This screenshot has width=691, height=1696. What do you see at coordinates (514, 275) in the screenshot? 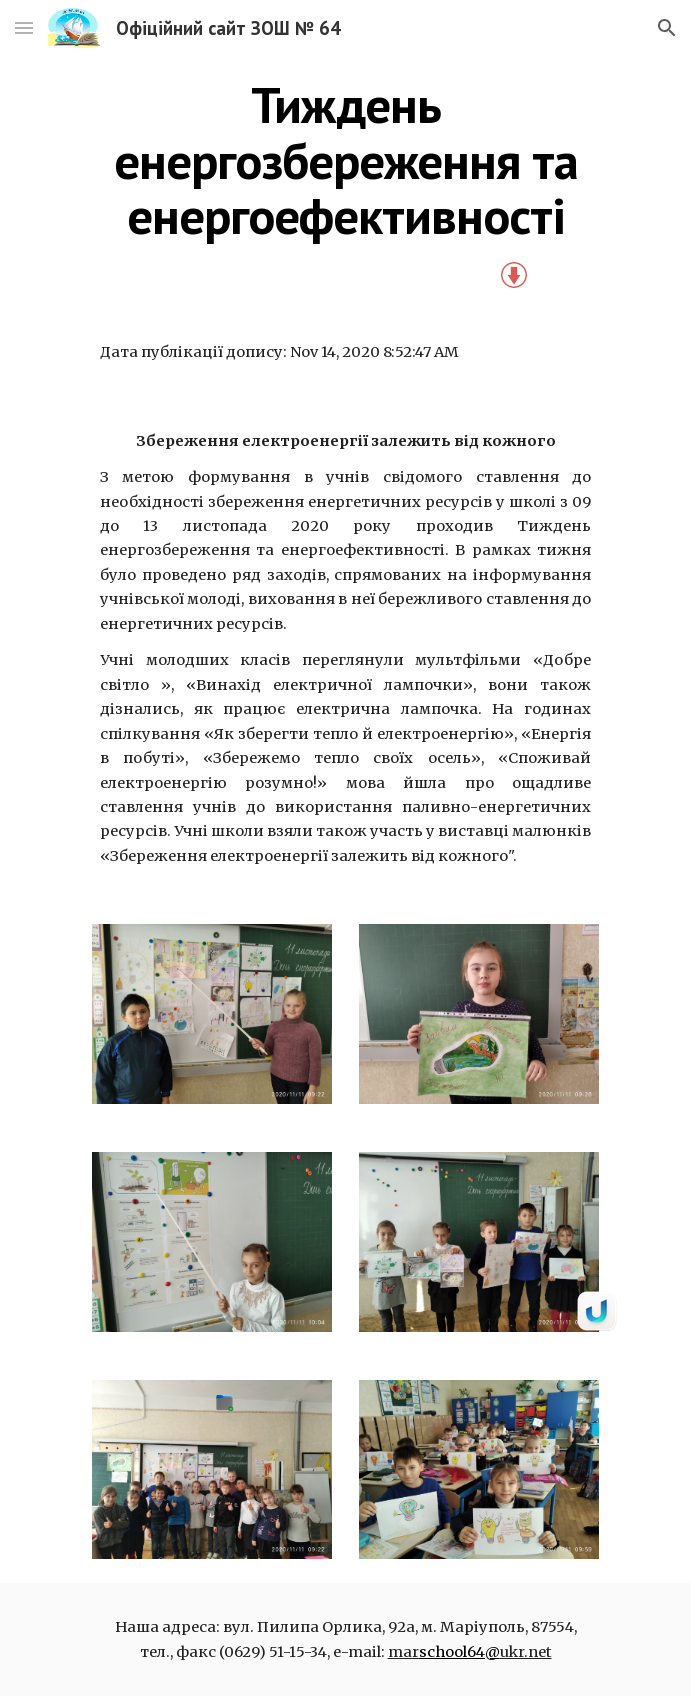
I see `download a file or resource` at bounding box center [514, 275].